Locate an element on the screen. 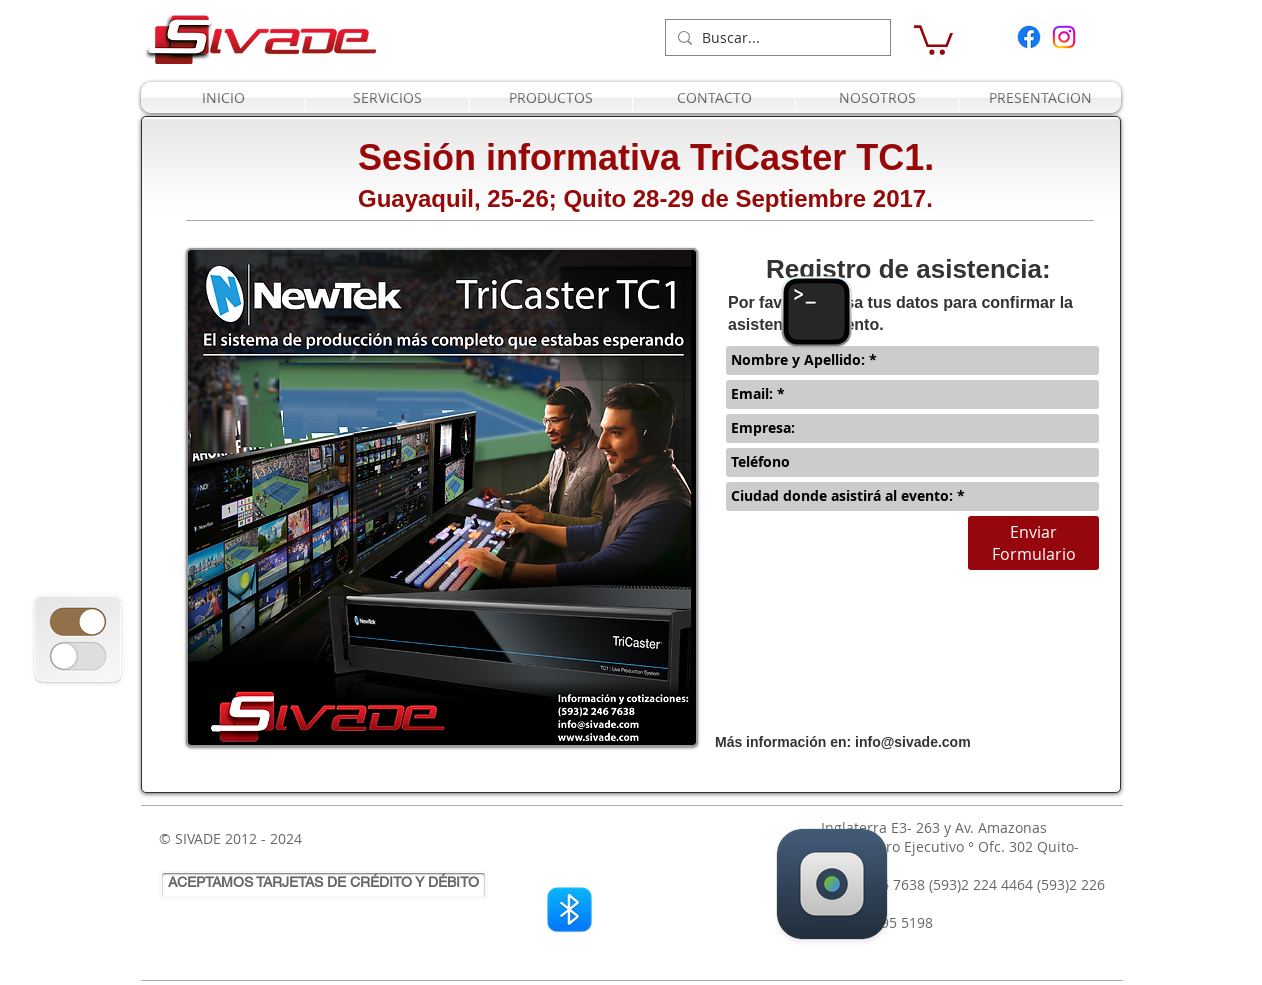  open desktop preferences or settings is located at coordinates (78, 639).